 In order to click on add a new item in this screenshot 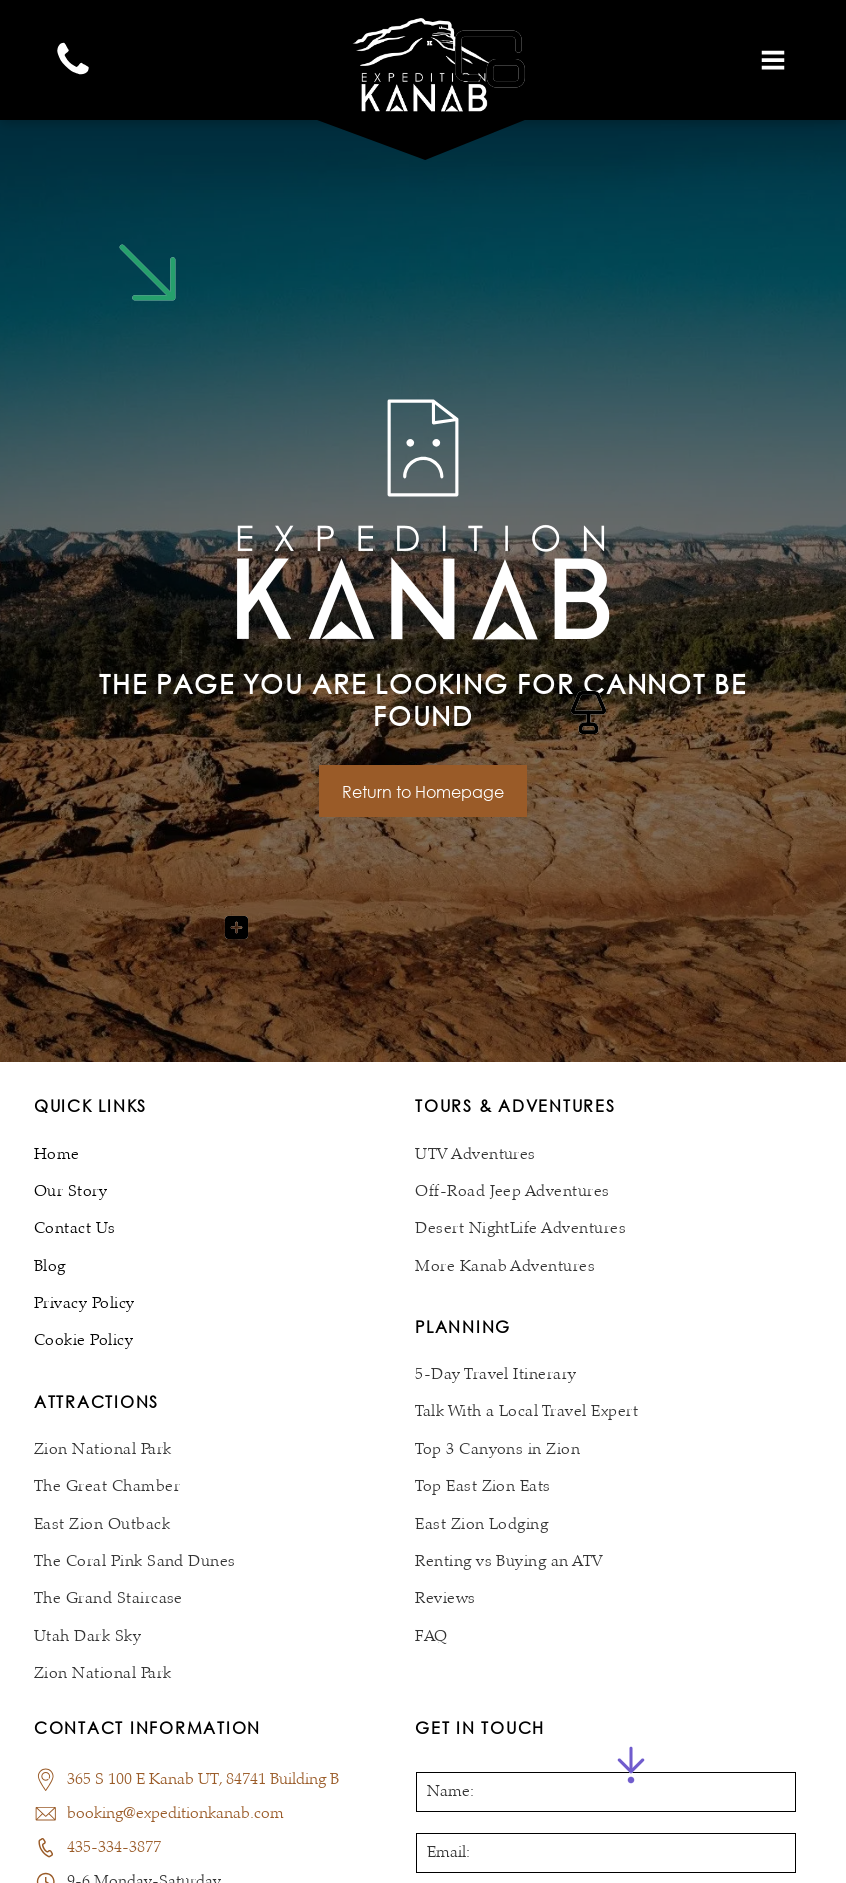, I will do `click(236, 927)`.